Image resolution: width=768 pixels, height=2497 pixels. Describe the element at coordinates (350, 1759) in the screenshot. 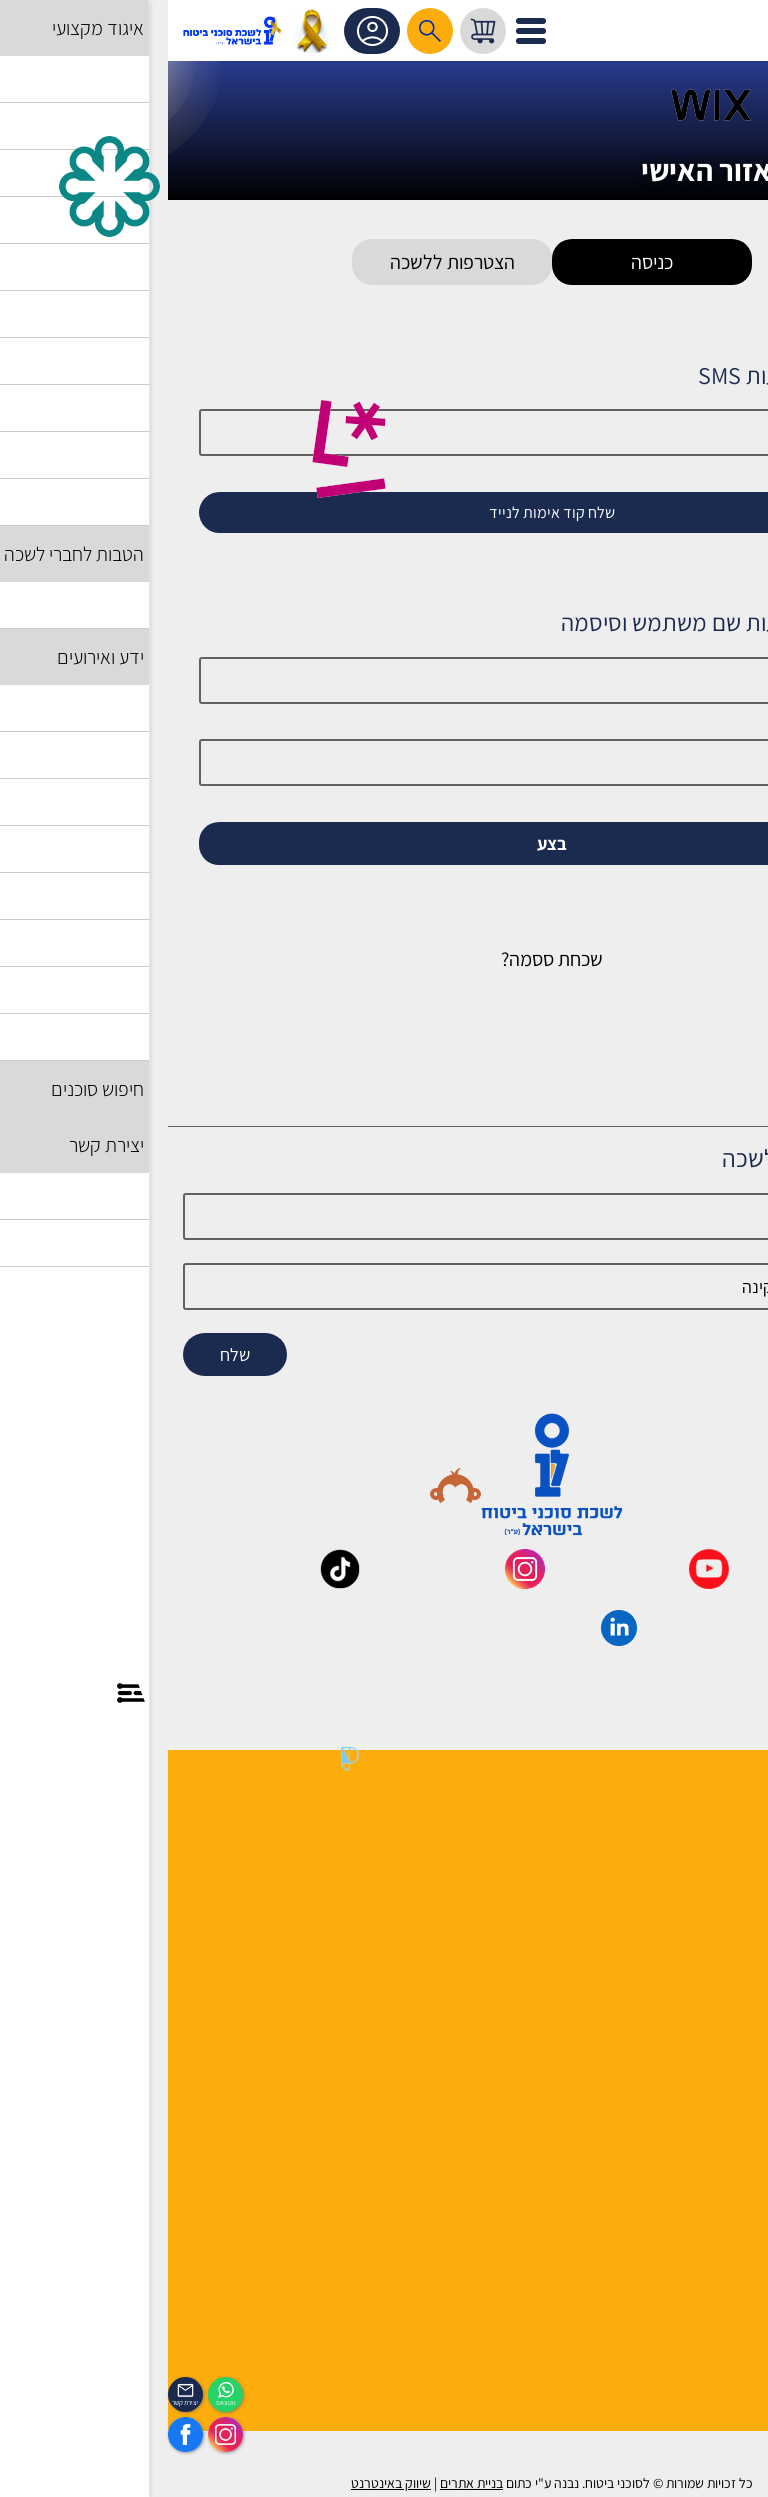

I see `visit the Phosphor Icons website` at that location.